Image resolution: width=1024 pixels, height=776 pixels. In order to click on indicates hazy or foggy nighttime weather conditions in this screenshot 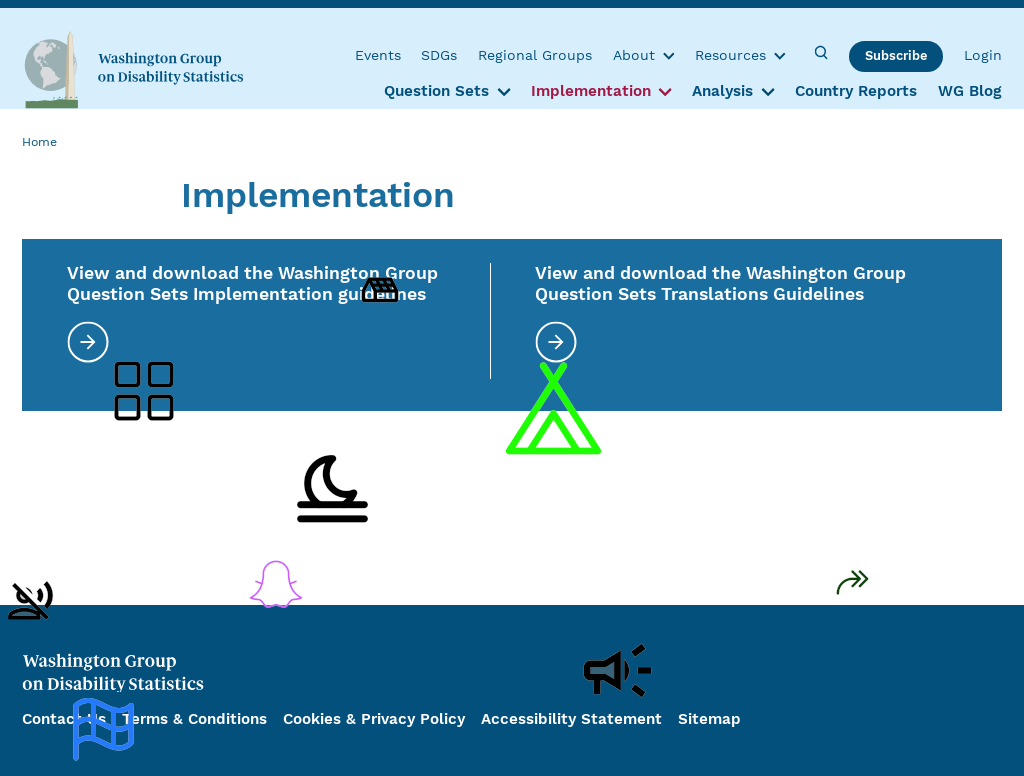, I will do `click(332, 490)`.